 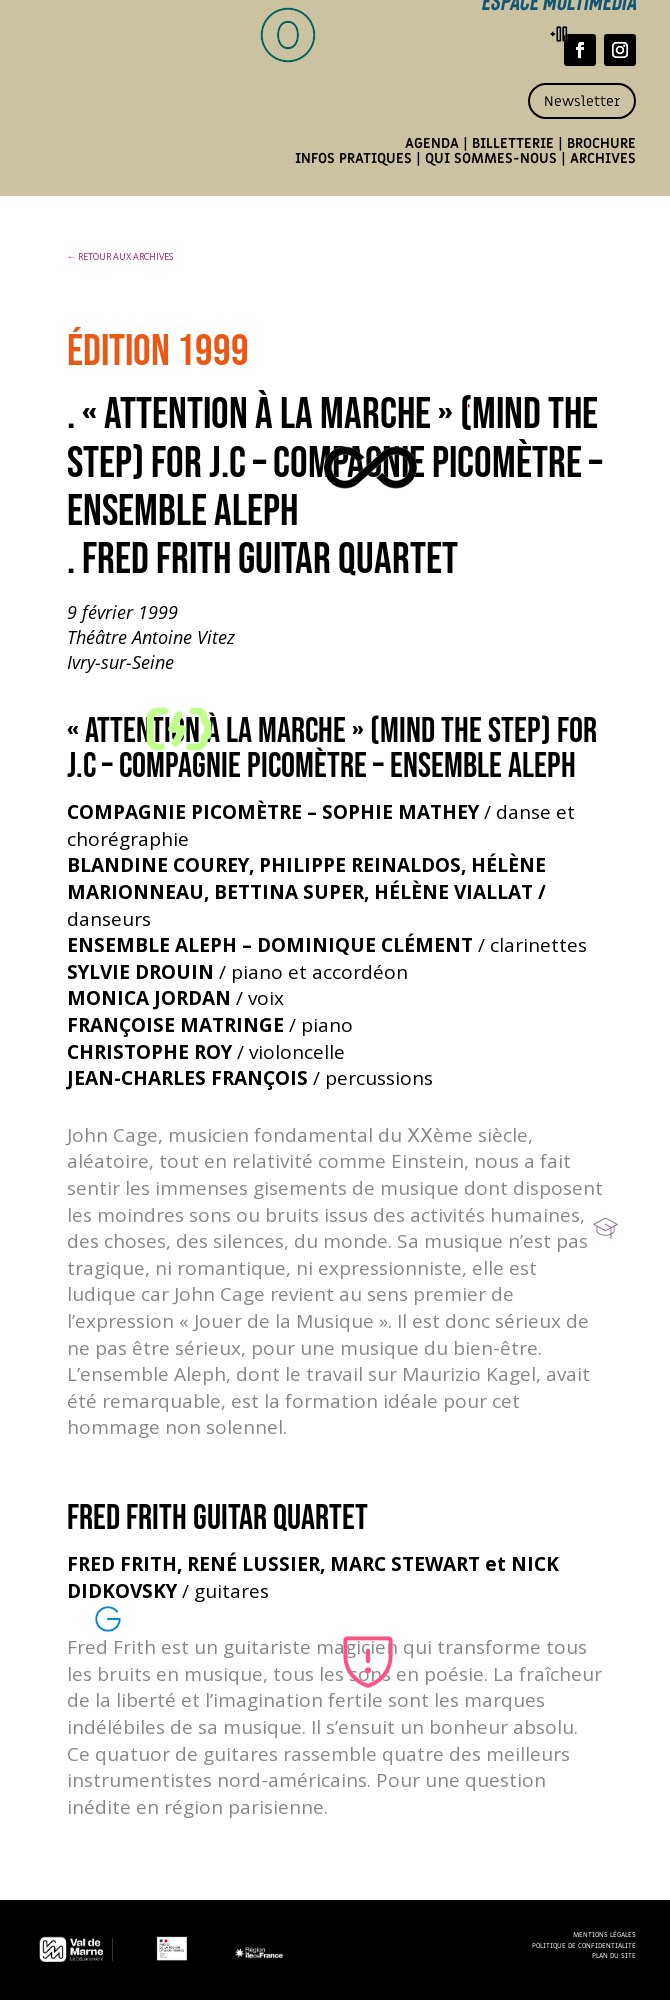 I want to click on indicates device is currently charging, so click(x=179, y=729).